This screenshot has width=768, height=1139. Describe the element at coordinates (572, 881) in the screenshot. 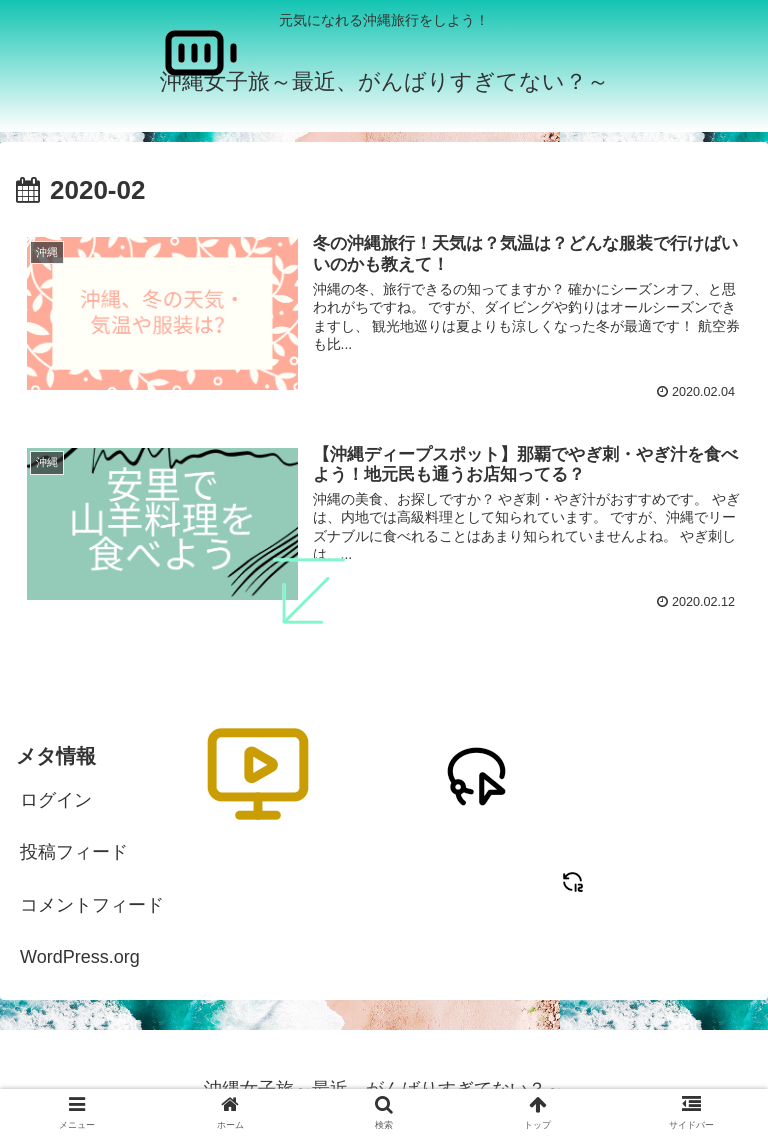

I see `switch to 12-hour time format` at that location.